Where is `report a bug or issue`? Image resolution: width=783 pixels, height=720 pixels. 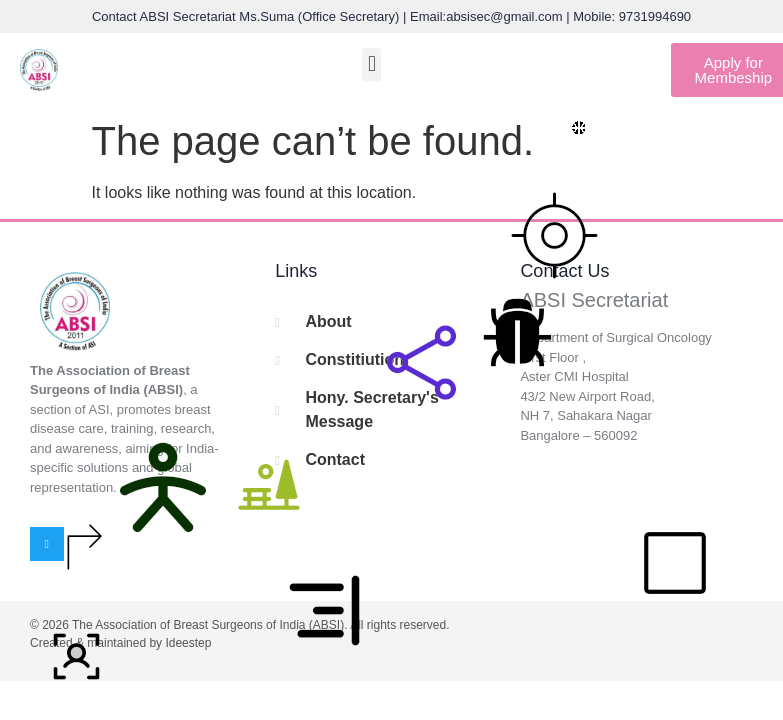 report a bug or issue is located at coordinates (517, 332).